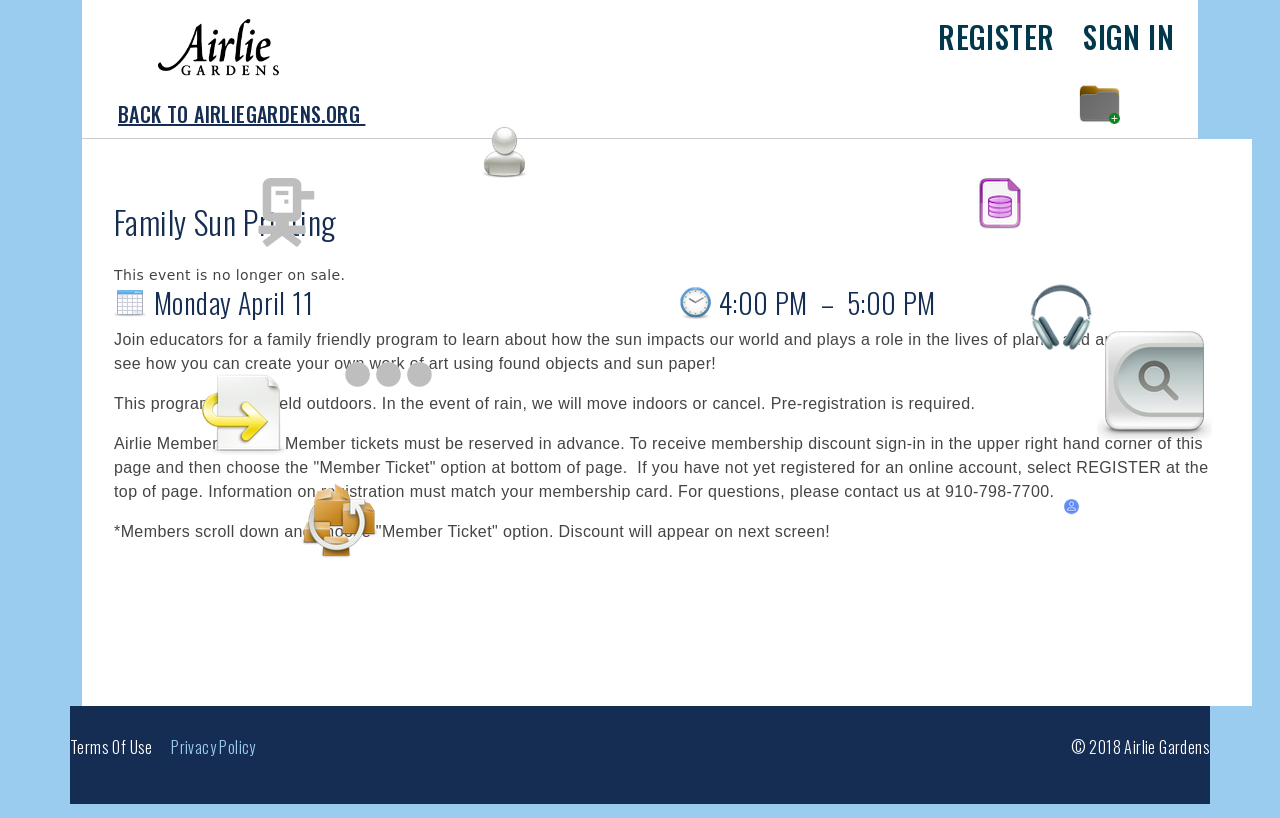  What do you see at coordinates (244, 412) in the screenshot?
I see `revert document to previous version` at bounding box center [244, 412].